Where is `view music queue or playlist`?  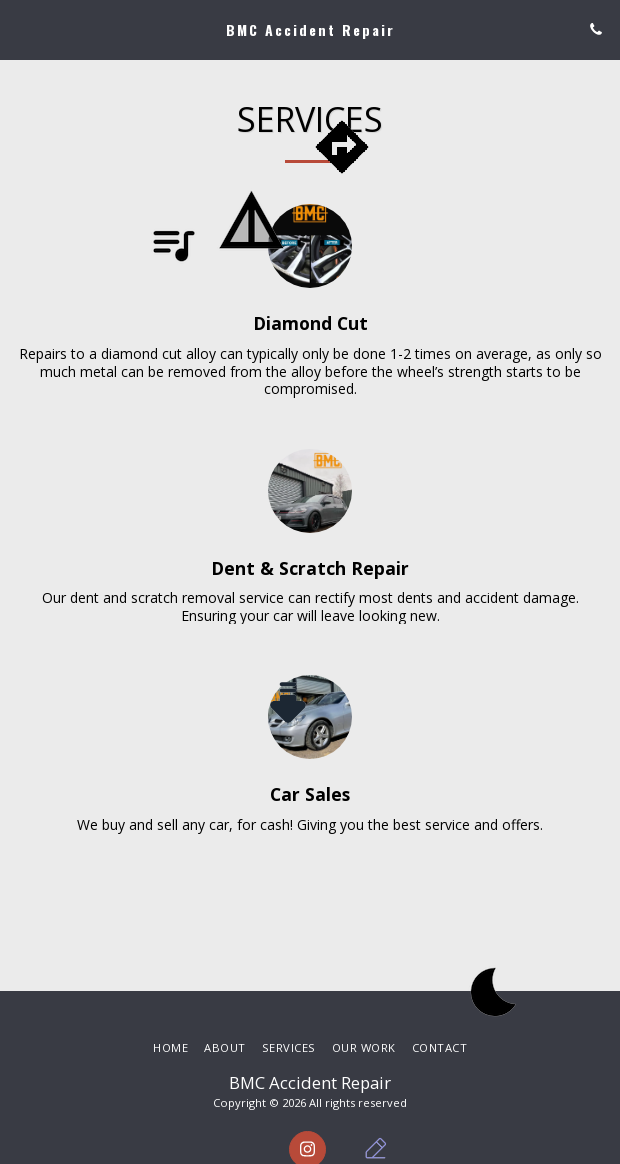 view music queue or playlist is located at coordinates (173, 244).